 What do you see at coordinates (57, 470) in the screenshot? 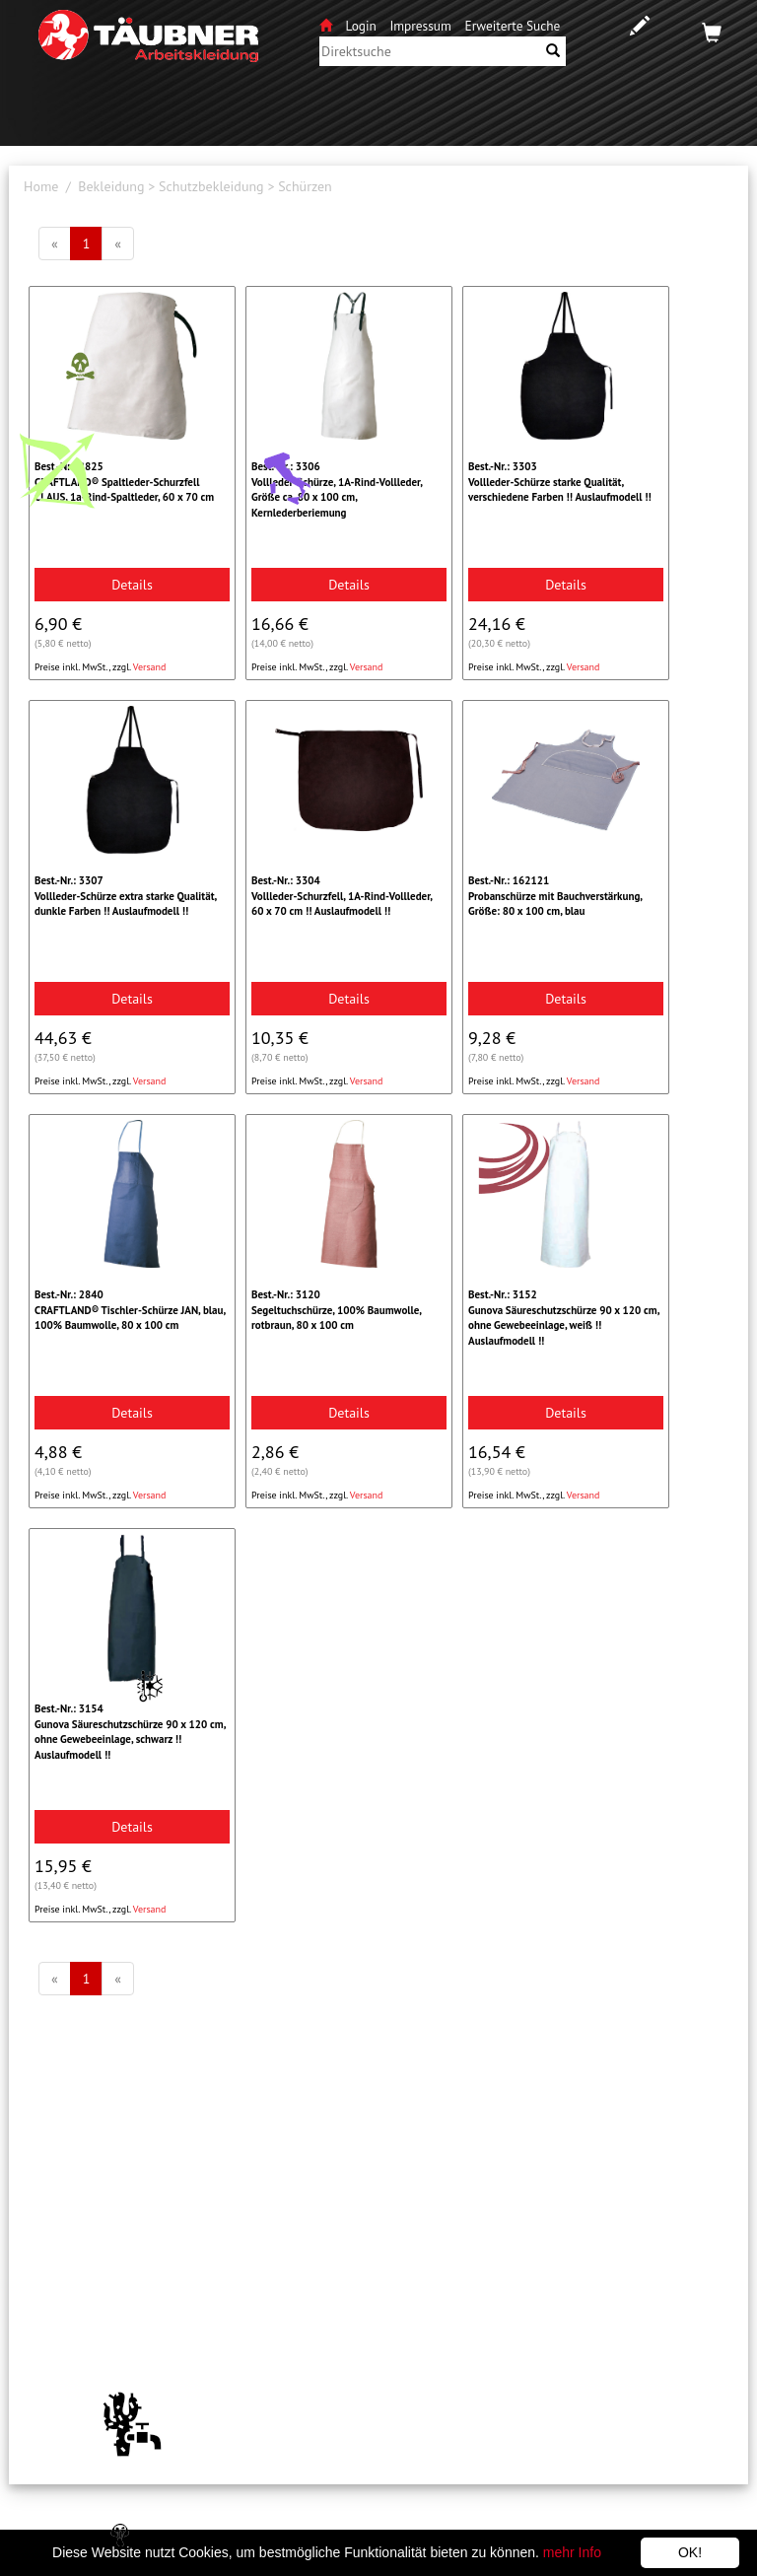
I see `archery or ranged attack skill` at bounding box center [57, 470].